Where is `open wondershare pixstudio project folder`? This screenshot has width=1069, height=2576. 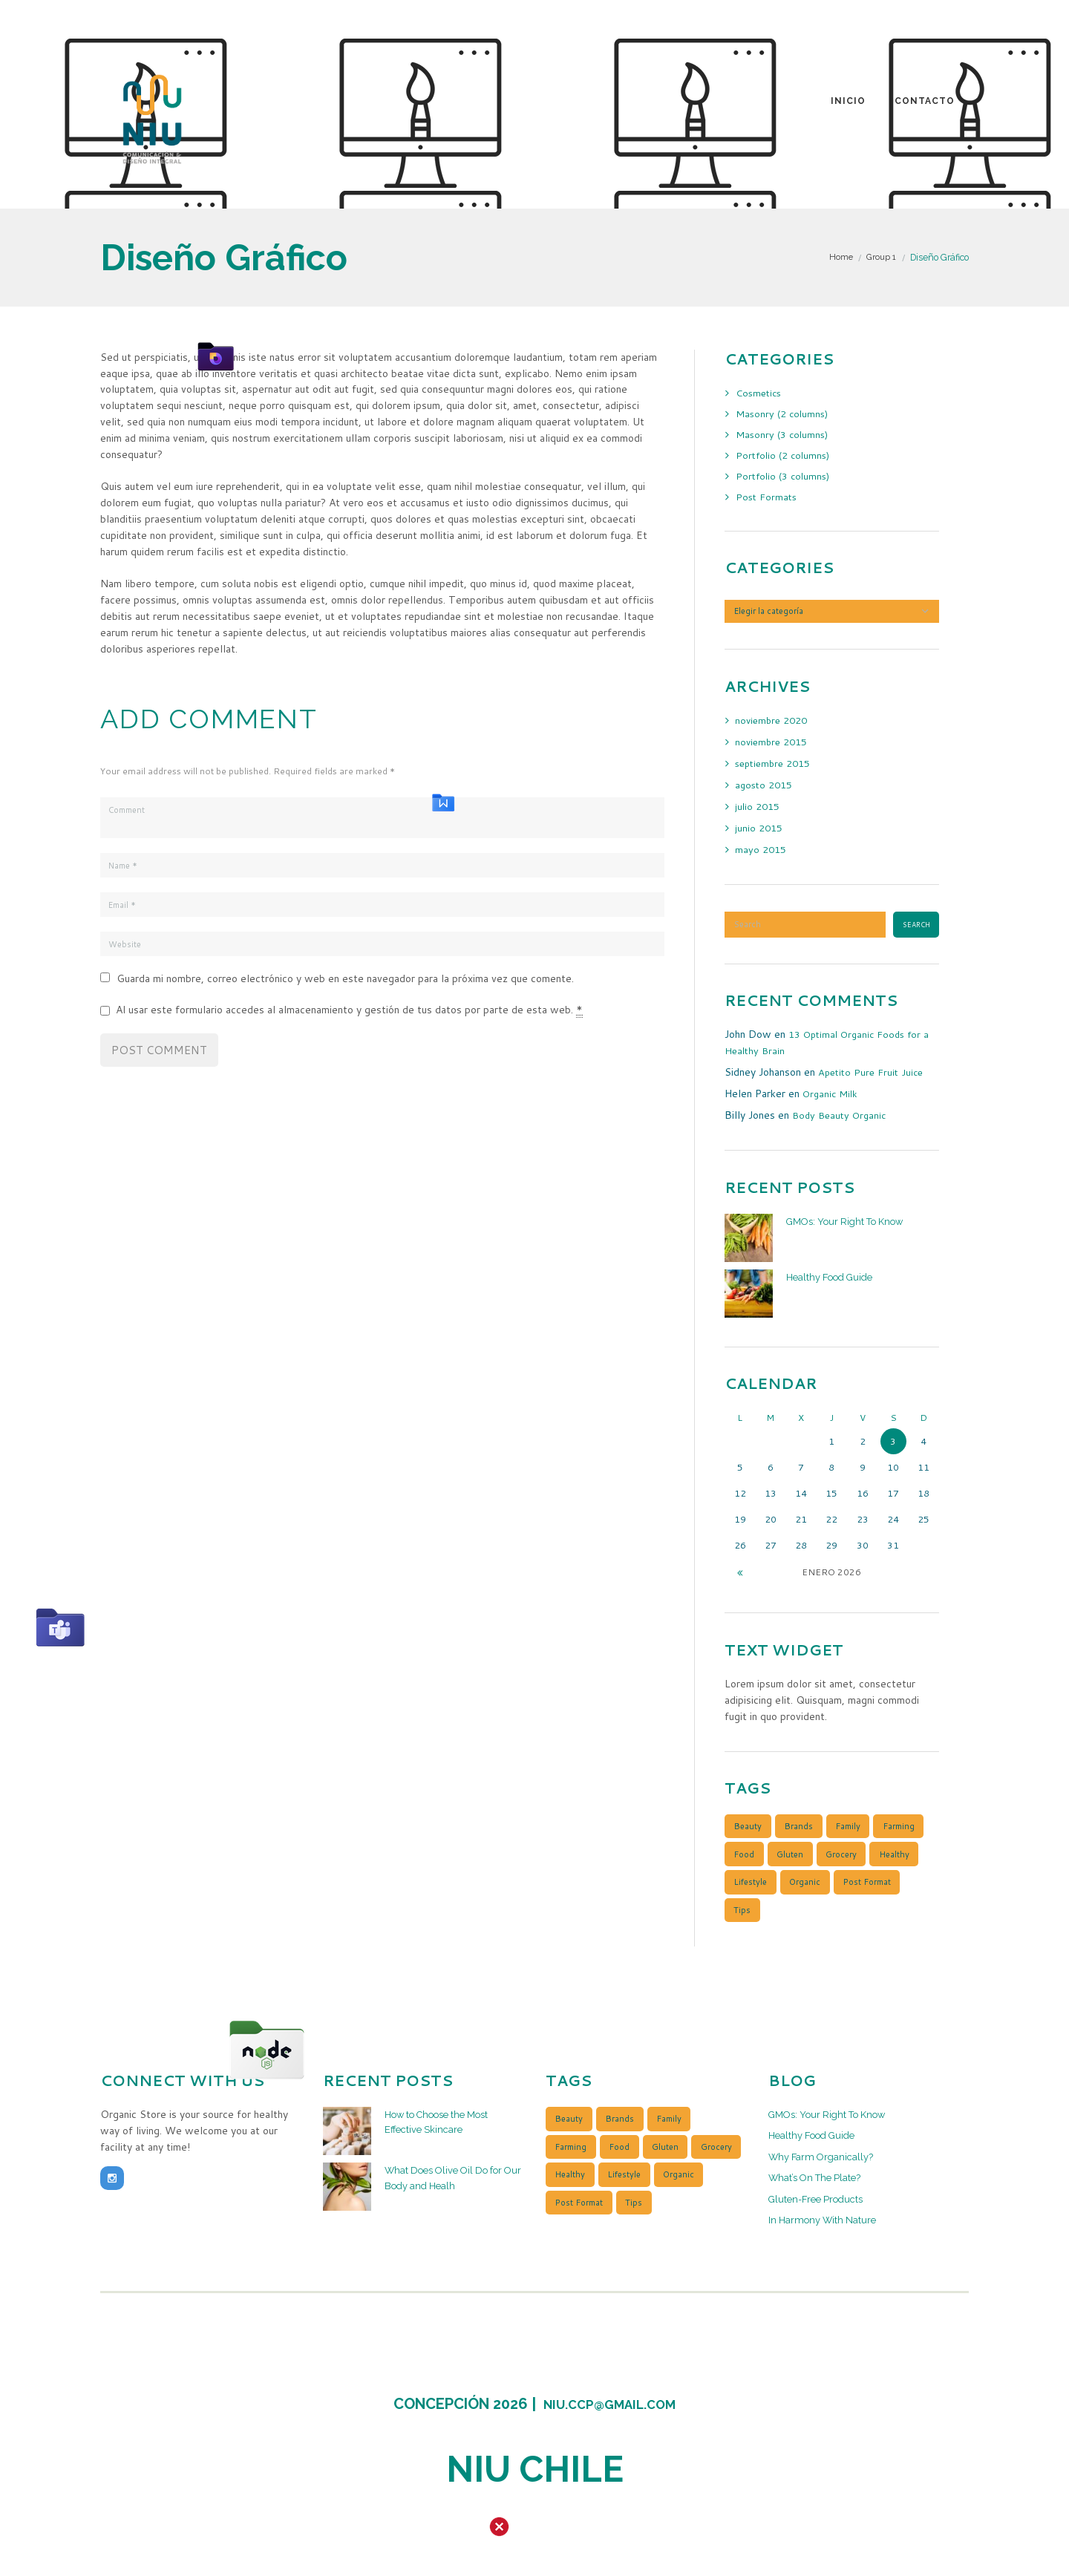 open wondershare pixstudio project folder is located at coordinates (215, 357).